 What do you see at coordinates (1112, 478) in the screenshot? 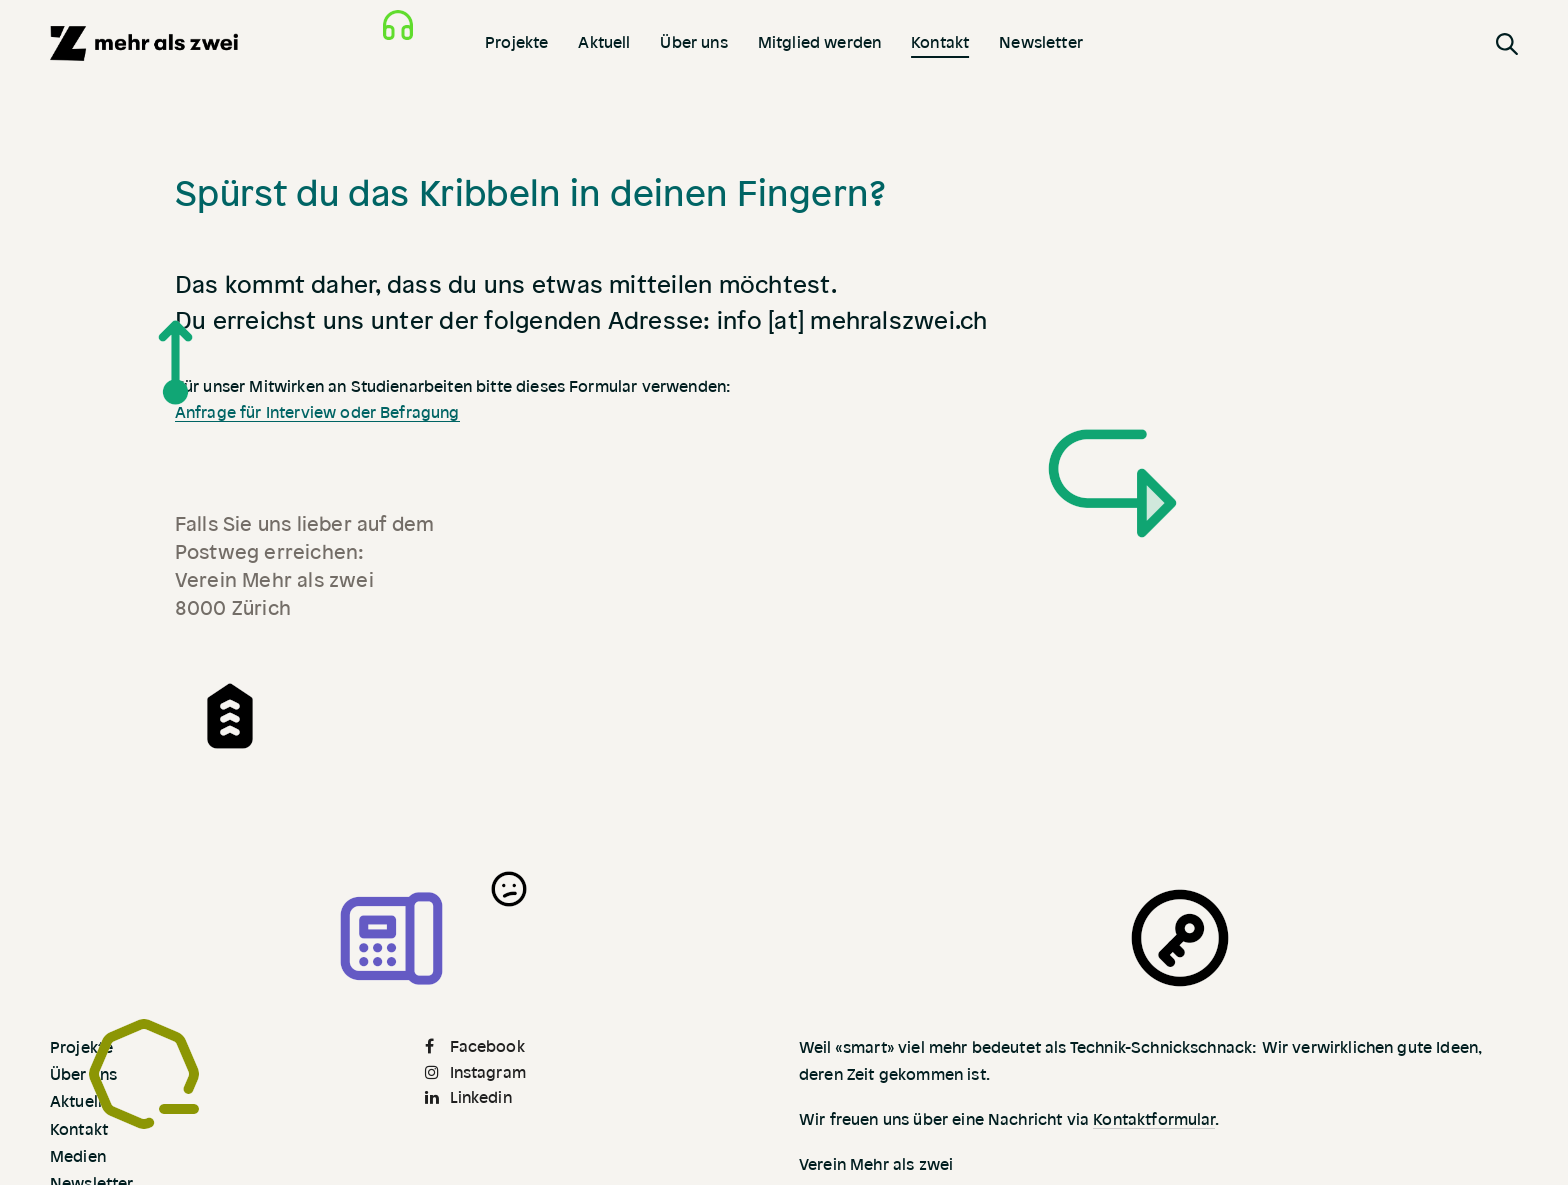
I see `redo or repeat the last action` at bounding box center [1112, 478].